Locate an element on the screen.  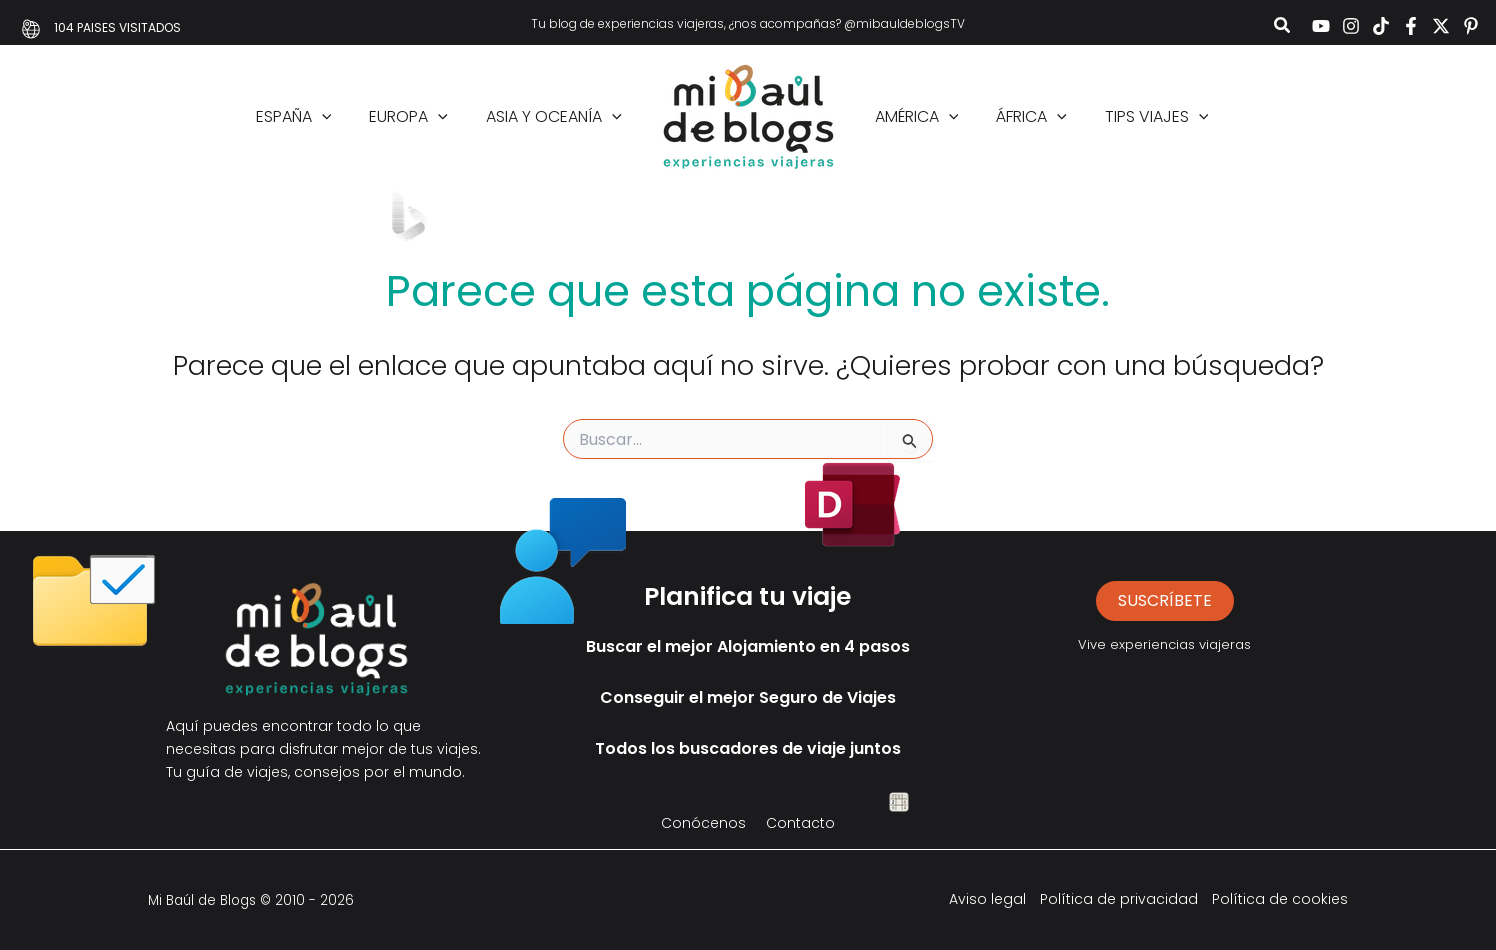
open the sudoku puzzle game is located at coordinates (899, 802).